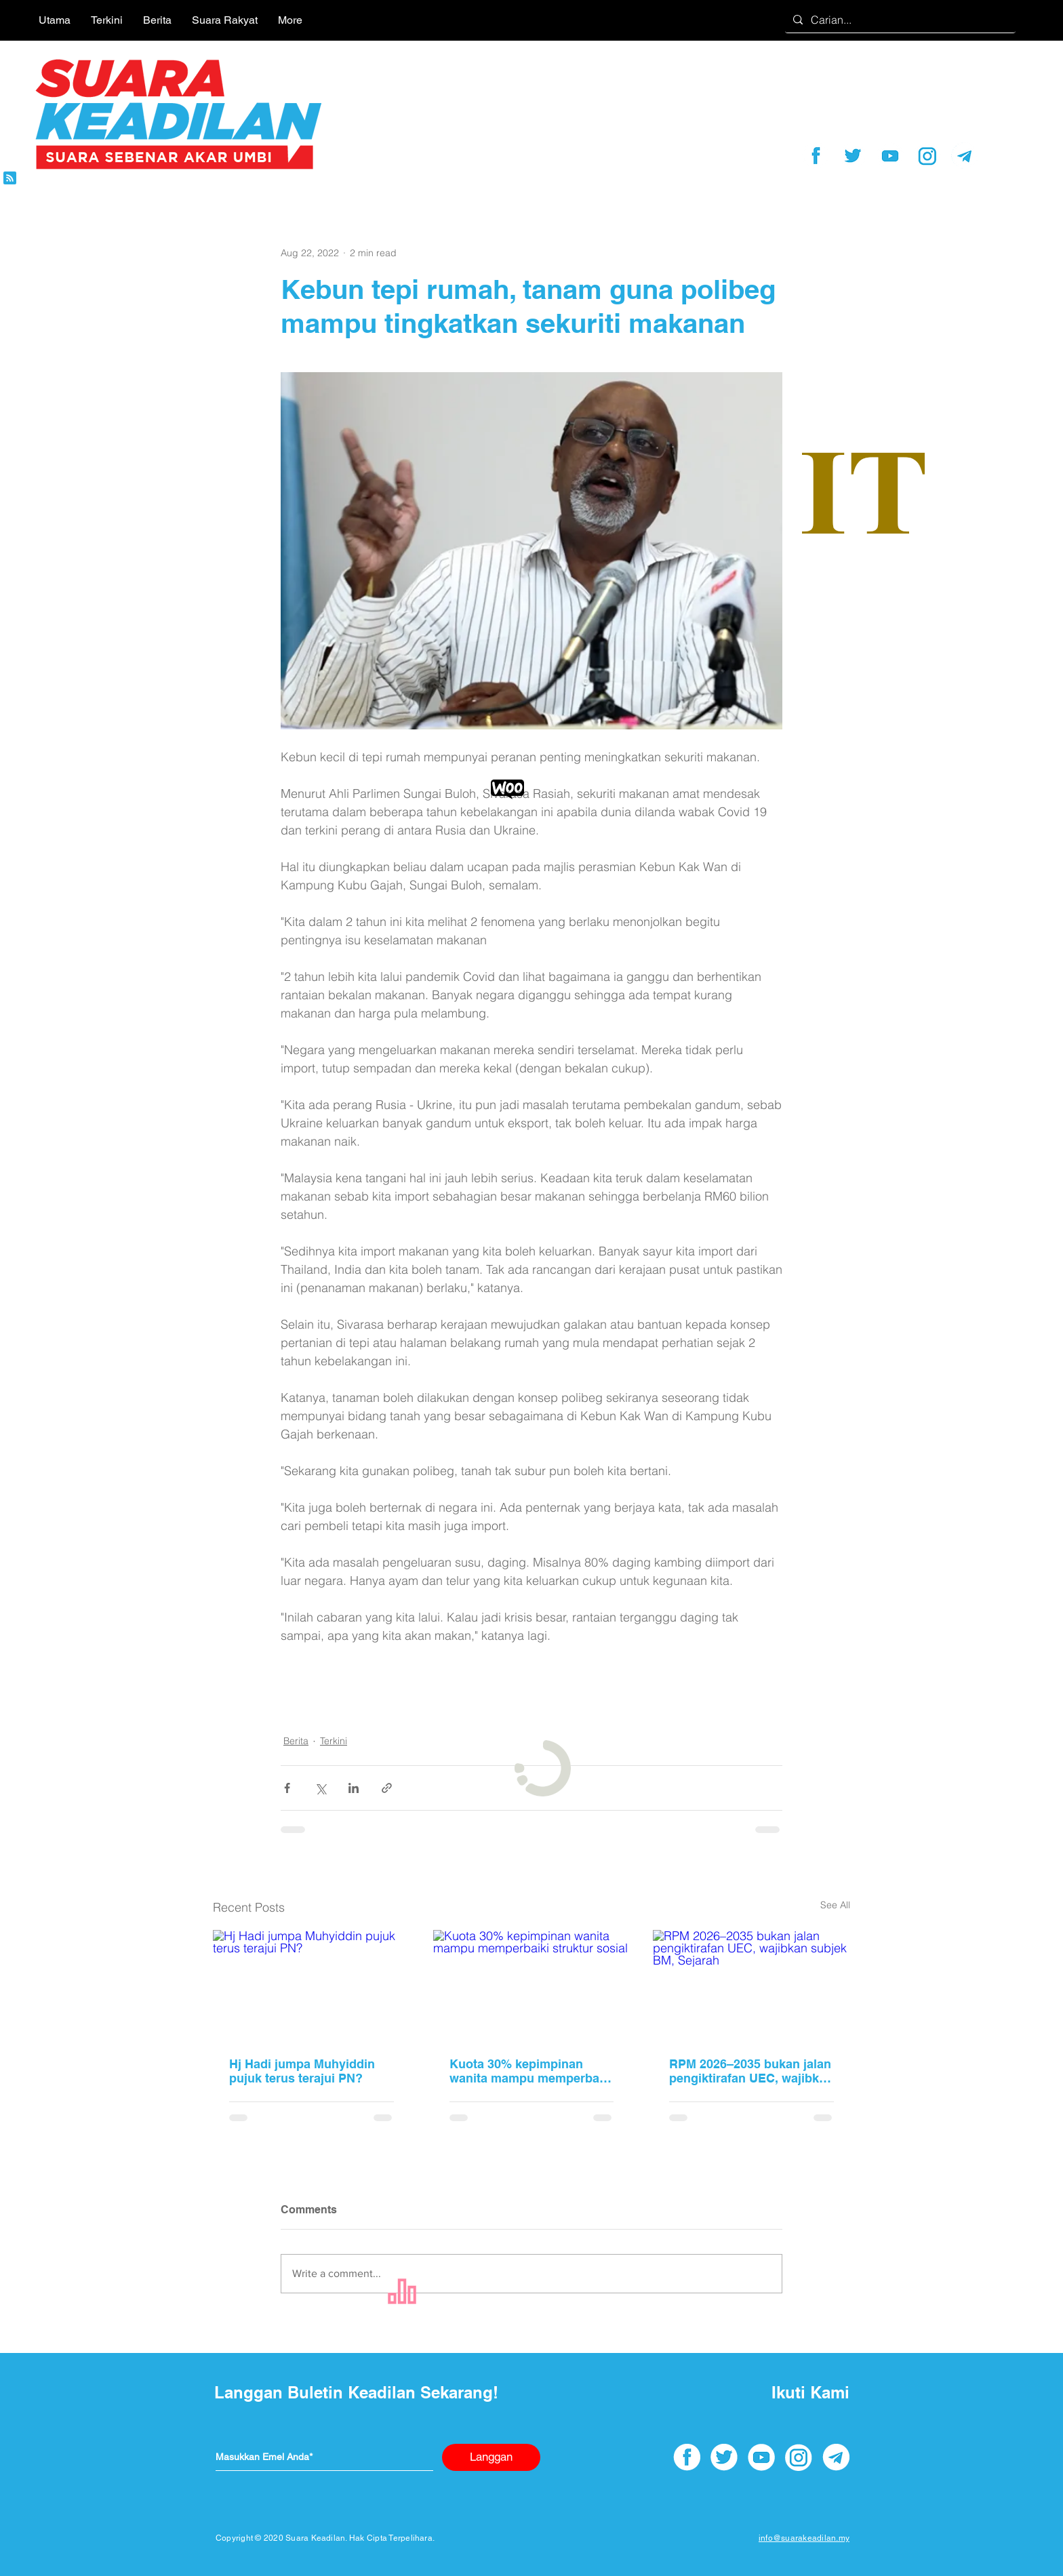 Image resolution: width=1063 pixels, height=2576 pixels. I want to click on visit The Irish Times website, so click(863, 493).